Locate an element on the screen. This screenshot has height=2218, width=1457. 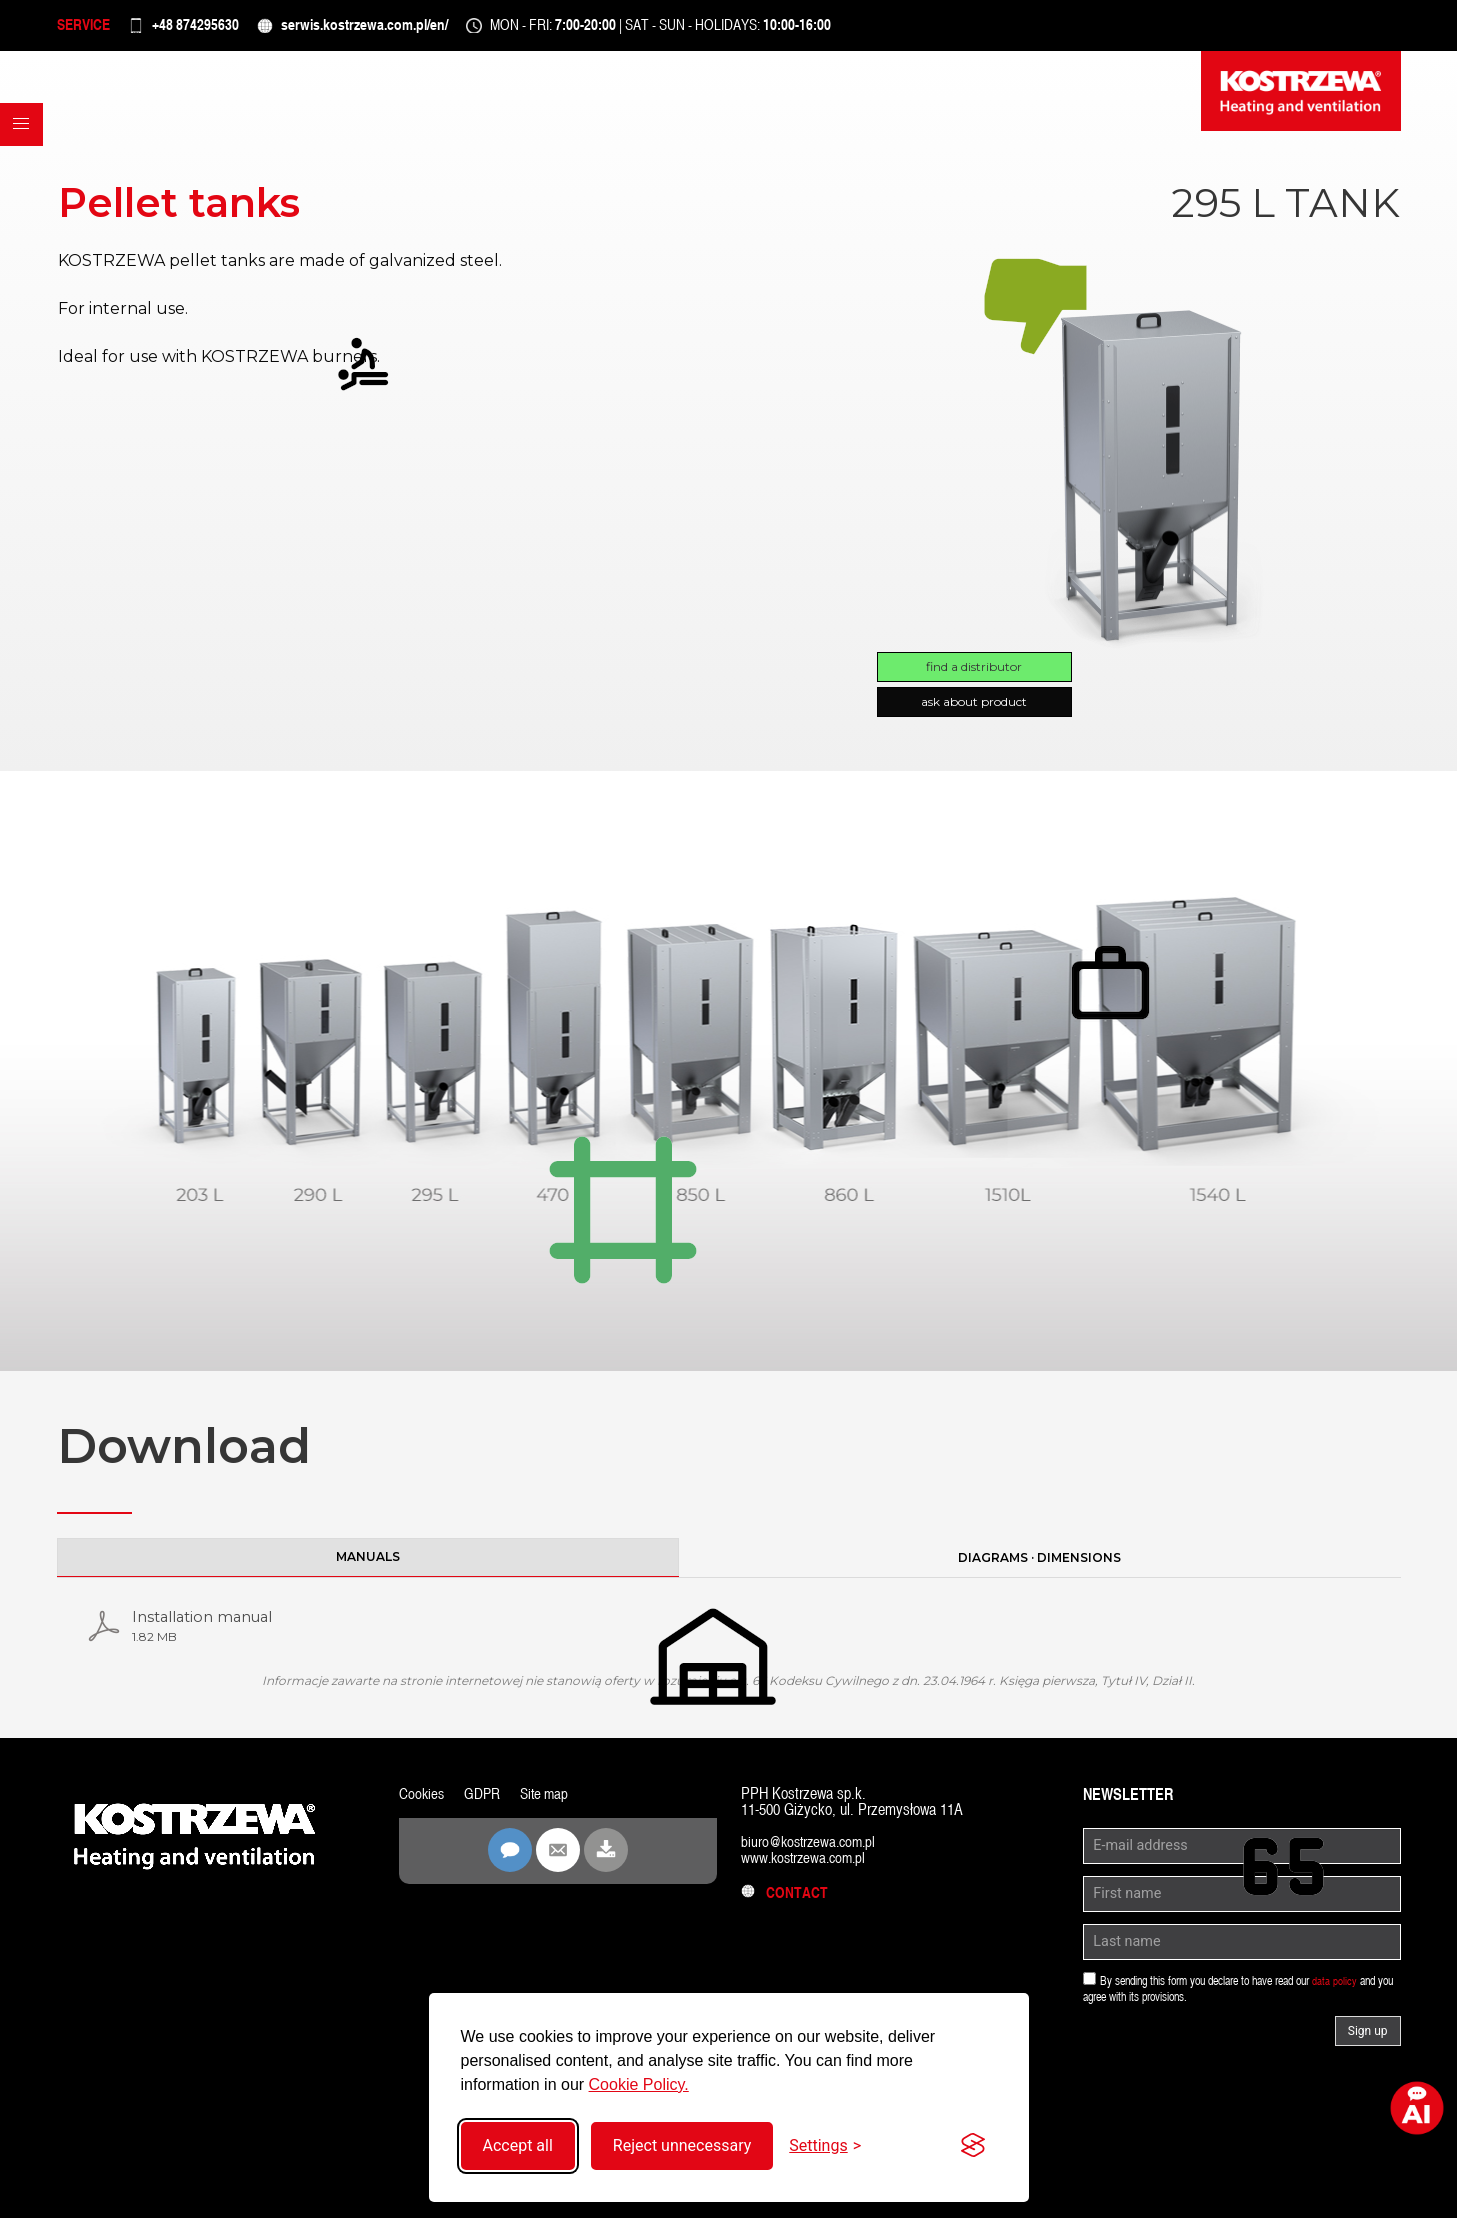
view work or job-related content is located at coordinates (1110, 984).